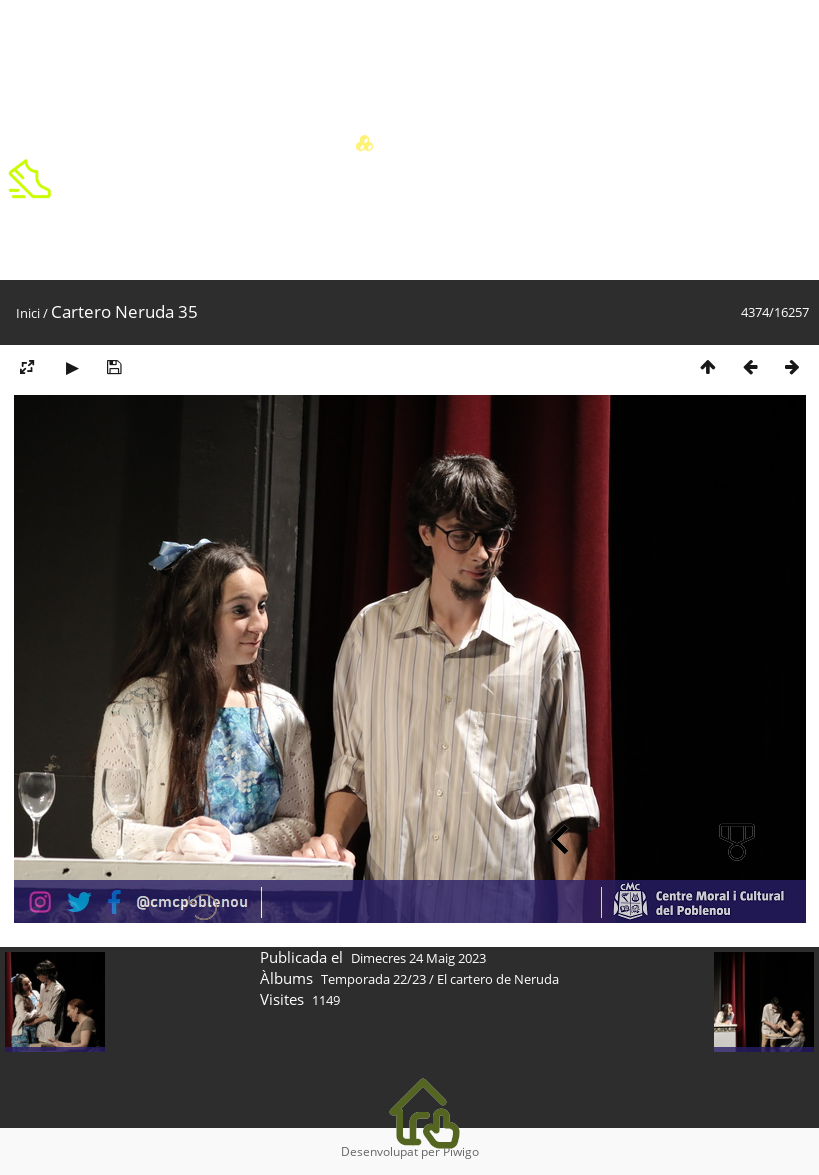 The image size is (819, 1175). I want to click on go back to the previous screen, so click(559, 839).